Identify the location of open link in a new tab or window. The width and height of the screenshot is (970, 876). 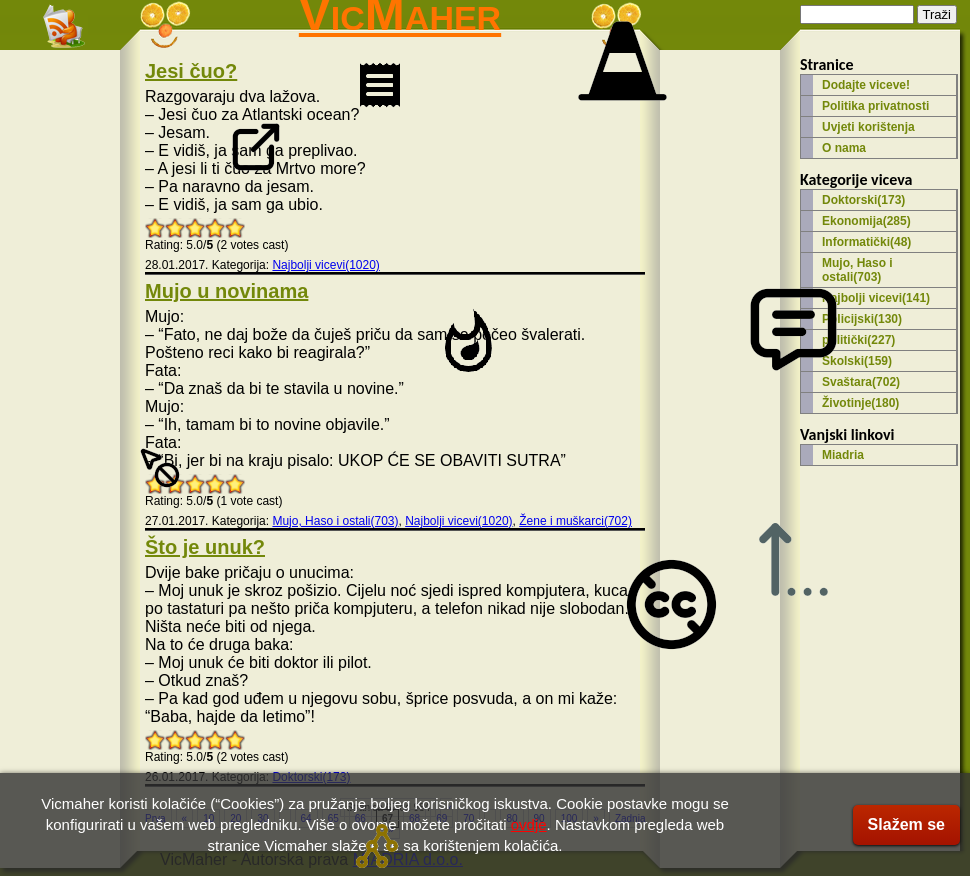
(256, 147).